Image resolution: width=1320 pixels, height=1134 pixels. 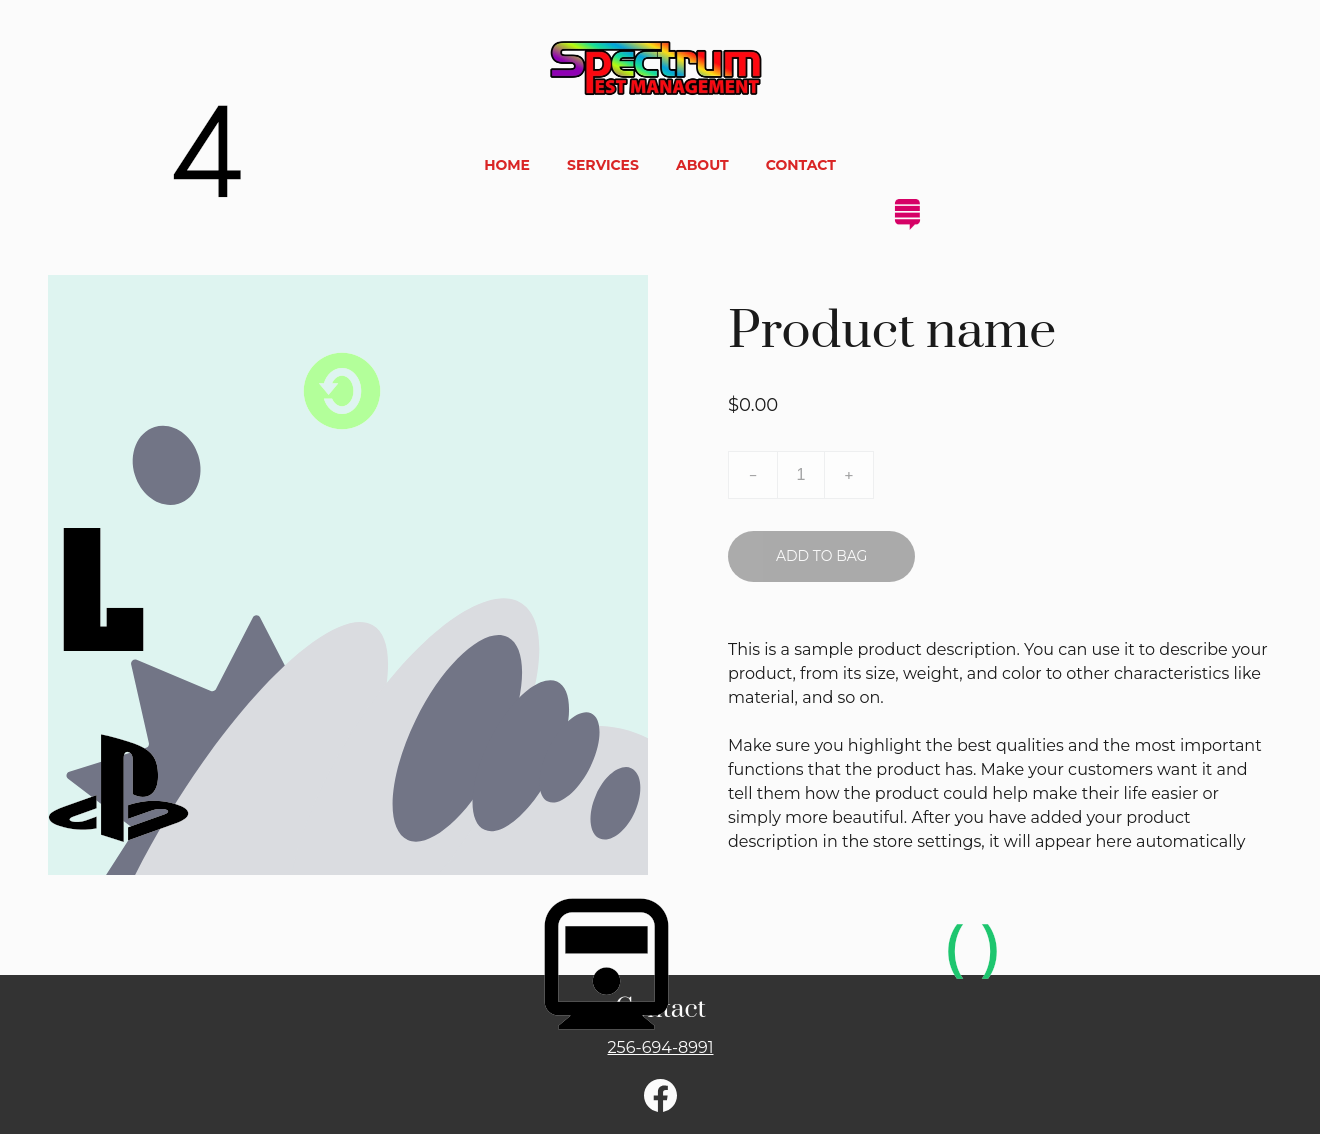 I want to click on creative commons share-alike license indicator, so click(x=342, y=391).